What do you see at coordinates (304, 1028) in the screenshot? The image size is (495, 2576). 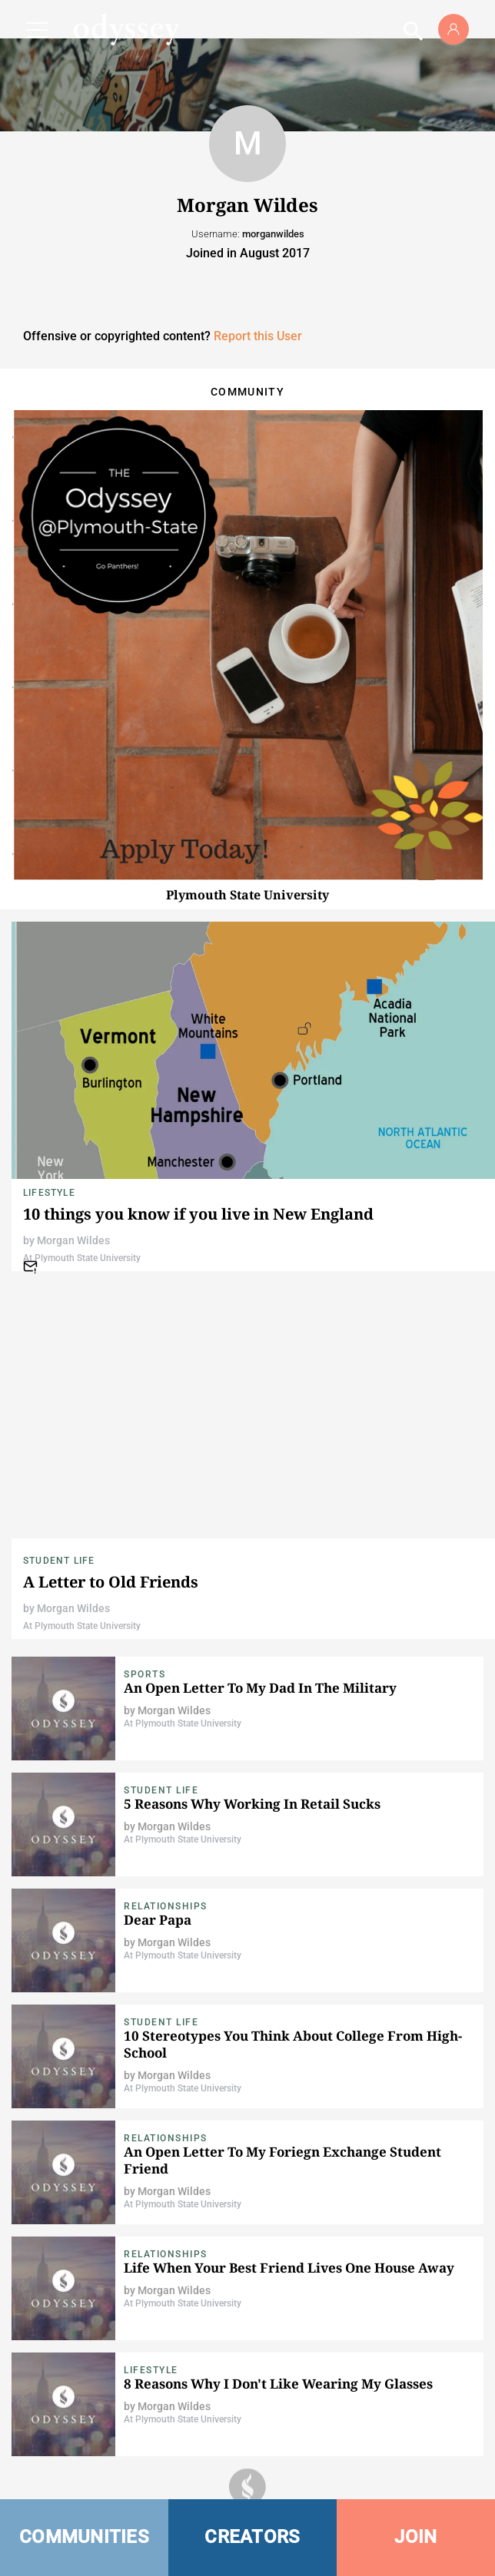 I see `unlocked or unsecured state` at bounding box center [304, 1028].